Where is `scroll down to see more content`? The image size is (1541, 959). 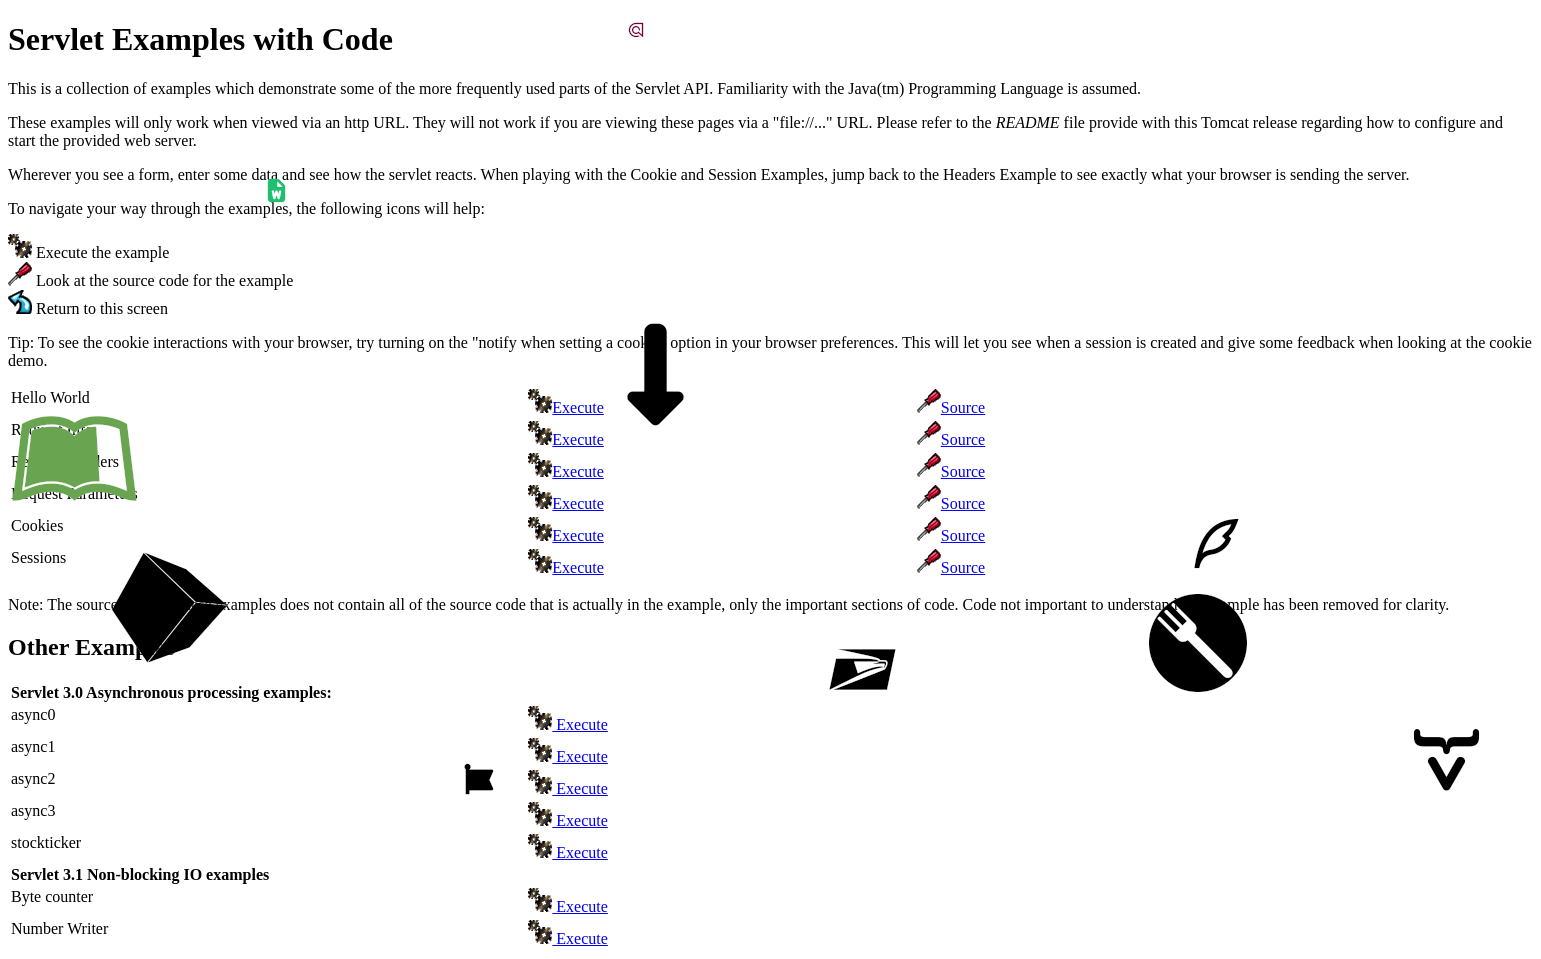 scroll down to see more content is located at coordinates (655, 374).